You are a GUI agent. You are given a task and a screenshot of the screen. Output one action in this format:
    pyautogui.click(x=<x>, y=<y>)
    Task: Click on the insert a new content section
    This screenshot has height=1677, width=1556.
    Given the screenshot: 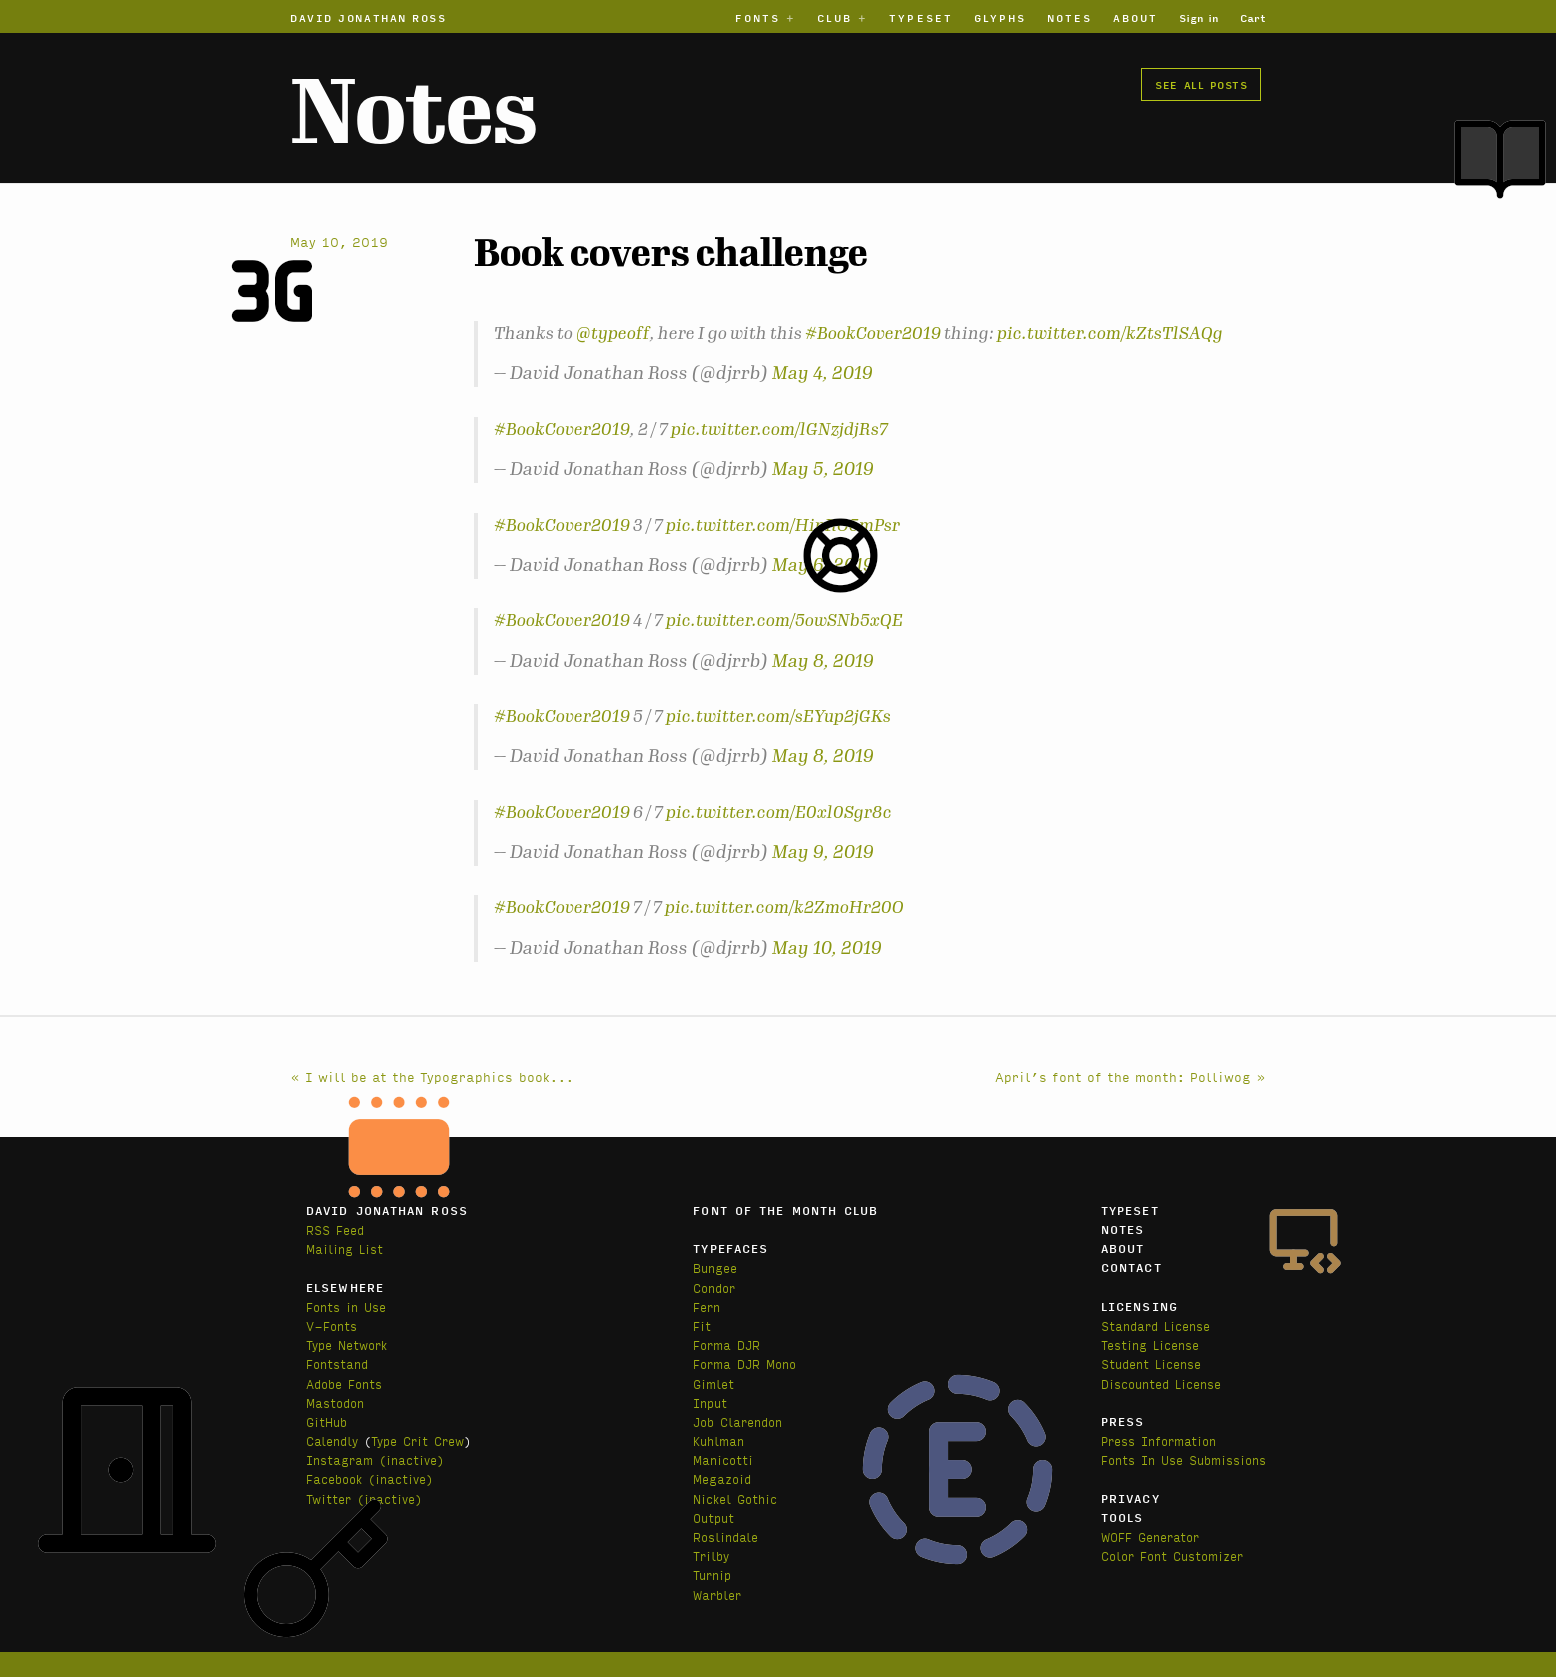 What is the action you would take?
    pyautogui.click(x=399, y=1147)
    